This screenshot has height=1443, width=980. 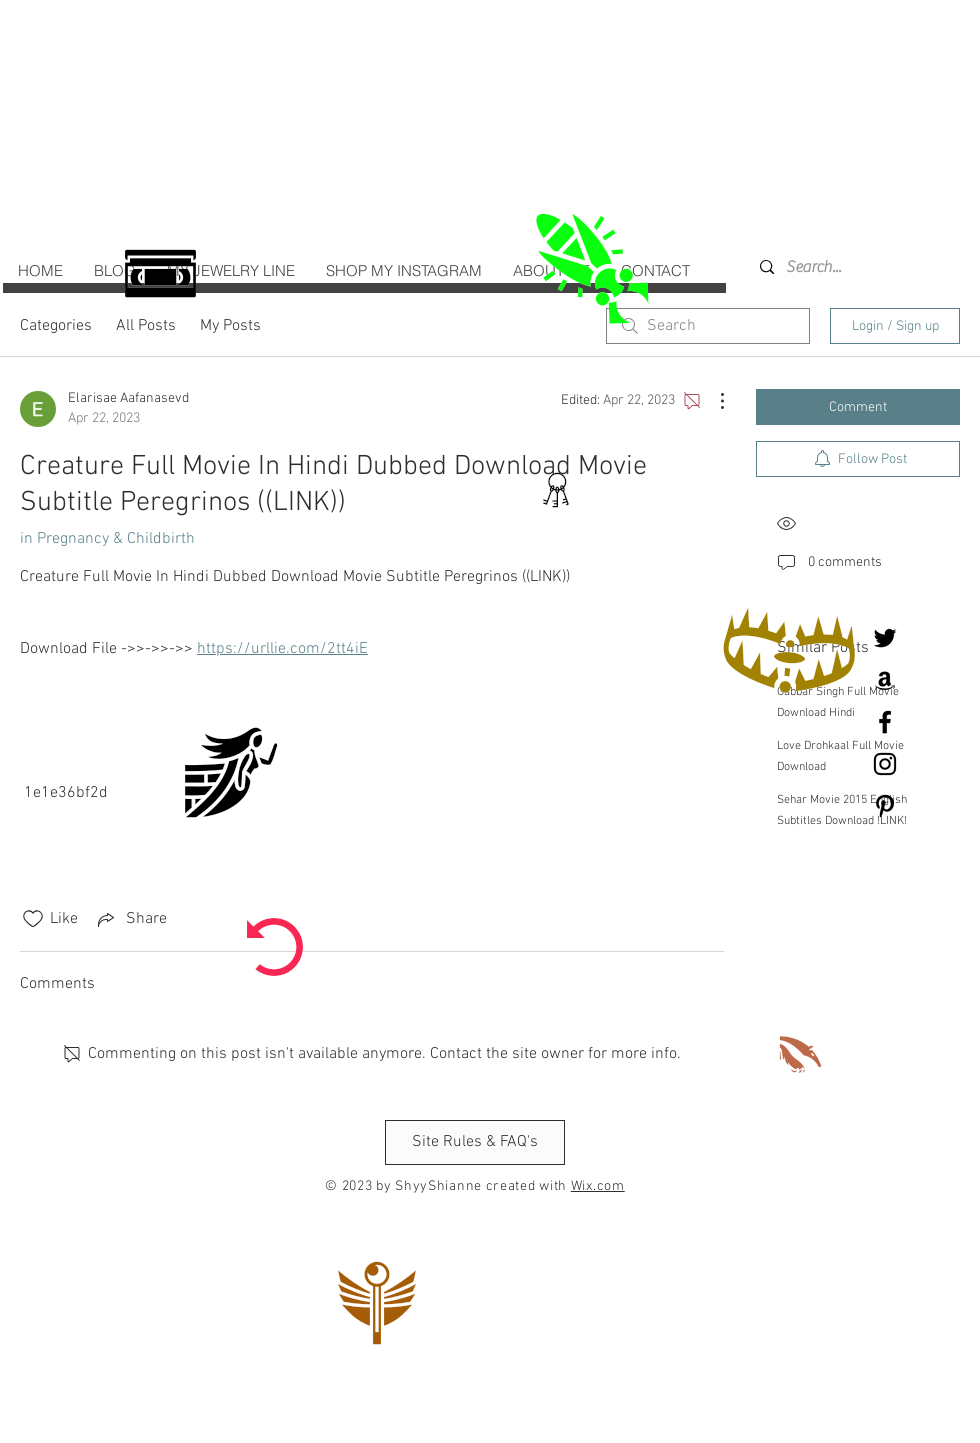 What do you see at coordinates (800, 1054) in the screenshot?
I see `anteater character or avatar icon` at bounding box center [800, 1054].